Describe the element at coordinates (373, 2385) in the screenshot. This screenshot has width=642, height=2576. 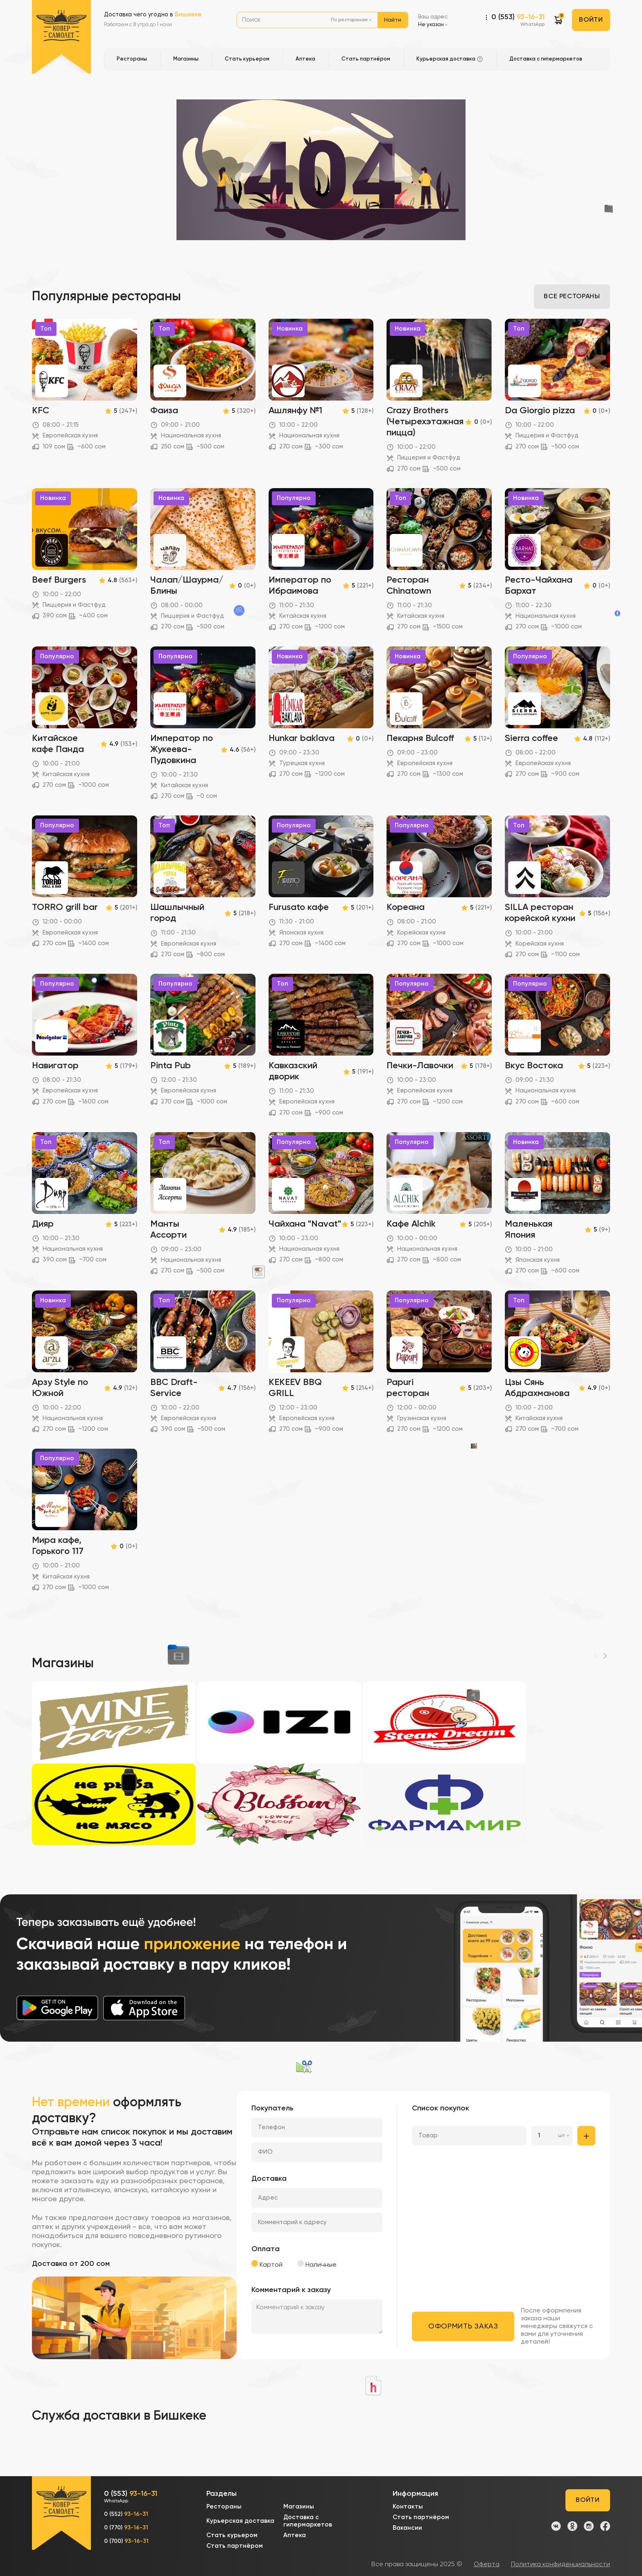
I see `c/c++ header file` at that location.